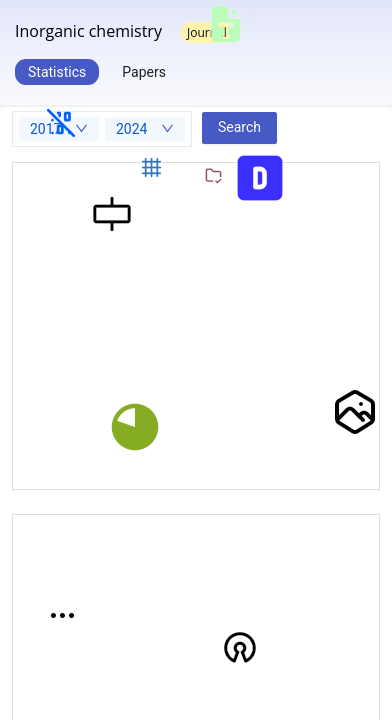 The width and height of the screenshot is (392, 720). What do you see at coordinates (112, 214) in the screenshot?
I see `center align element horizontally` at bounding box center [112, 214].